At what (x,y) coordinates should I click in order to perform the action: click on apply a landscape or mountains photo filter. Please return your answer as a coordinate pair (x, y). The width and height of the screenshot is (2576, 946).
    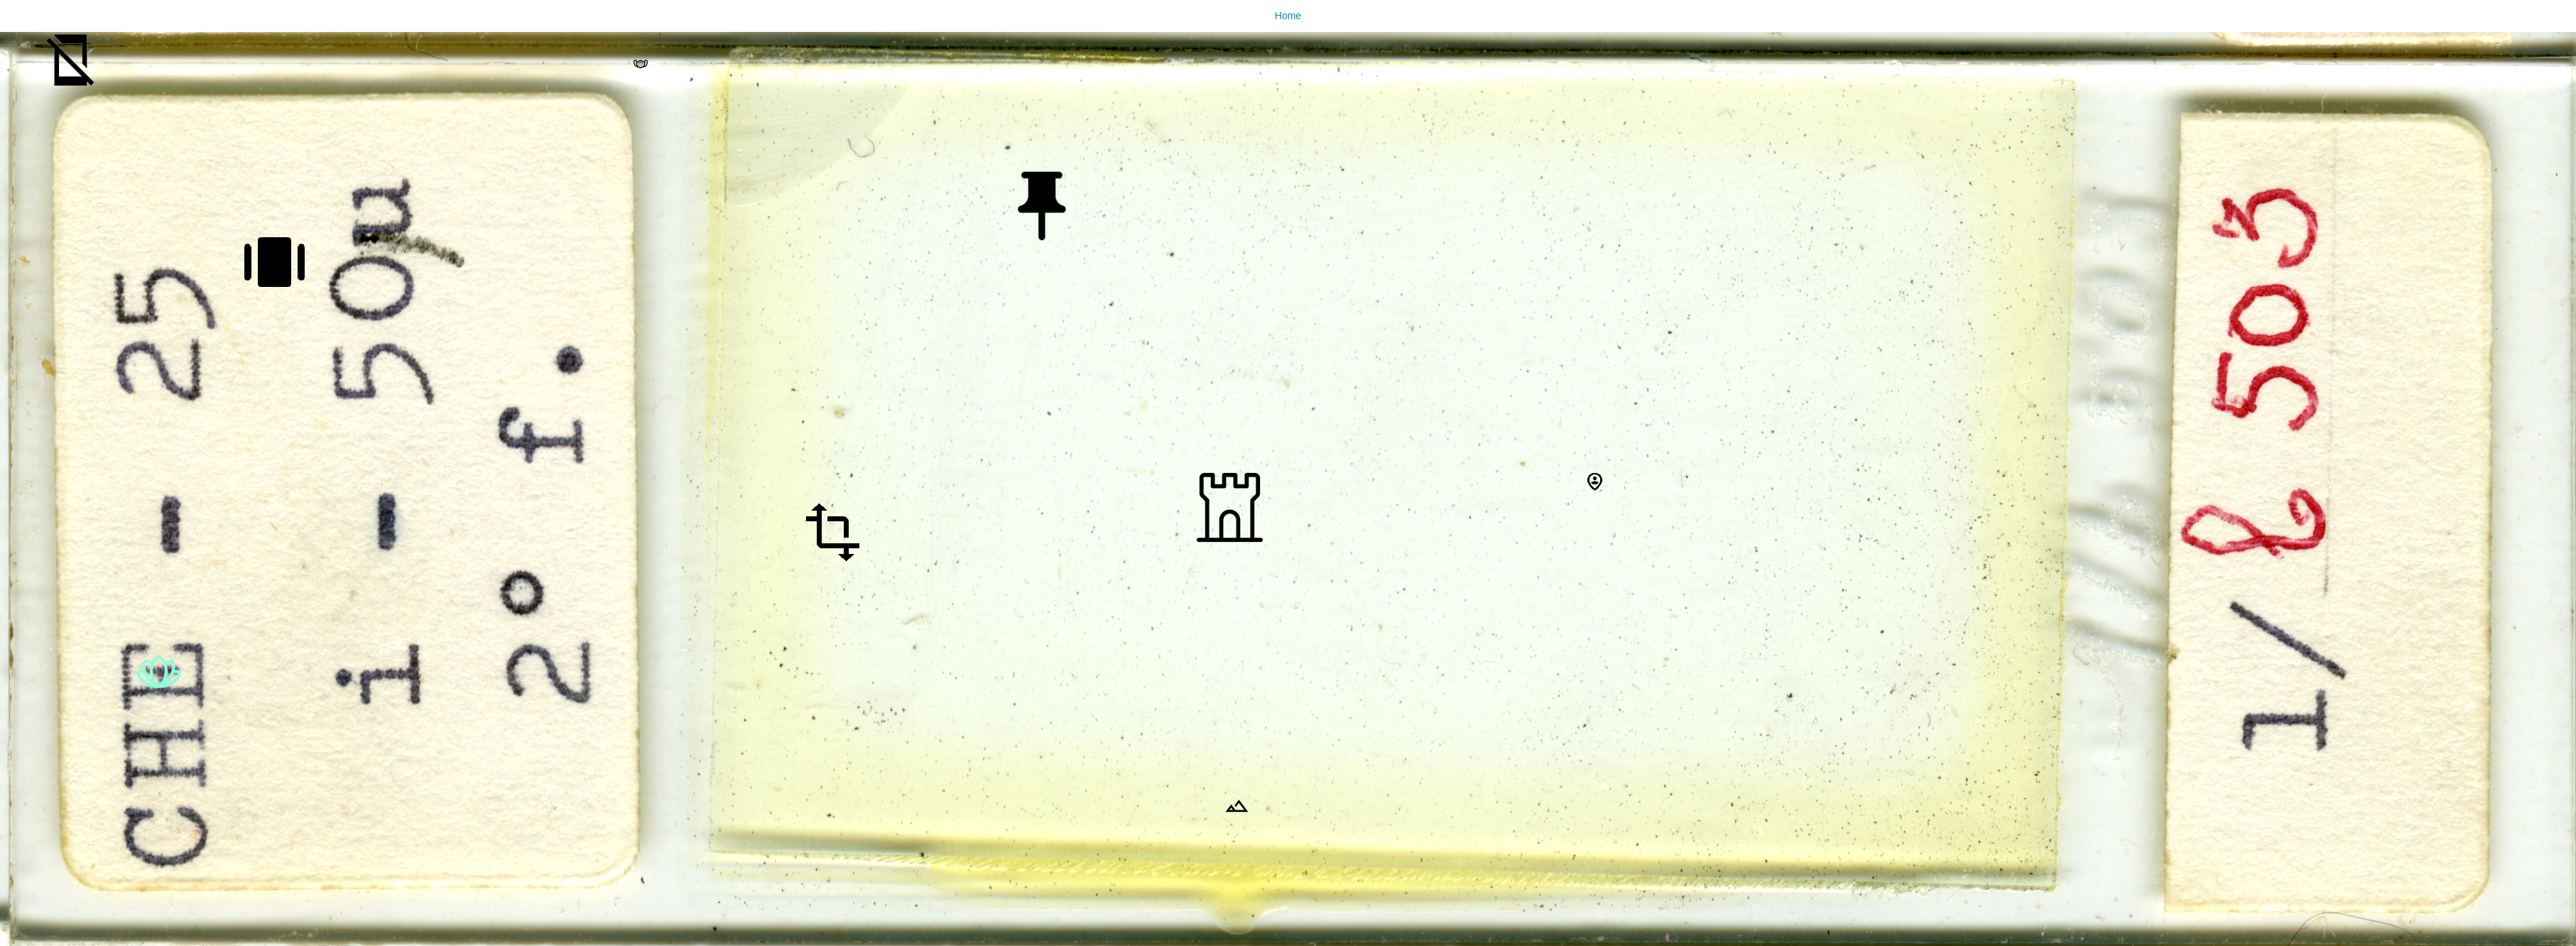
    Looking at the image, I should click on (1237, 805).